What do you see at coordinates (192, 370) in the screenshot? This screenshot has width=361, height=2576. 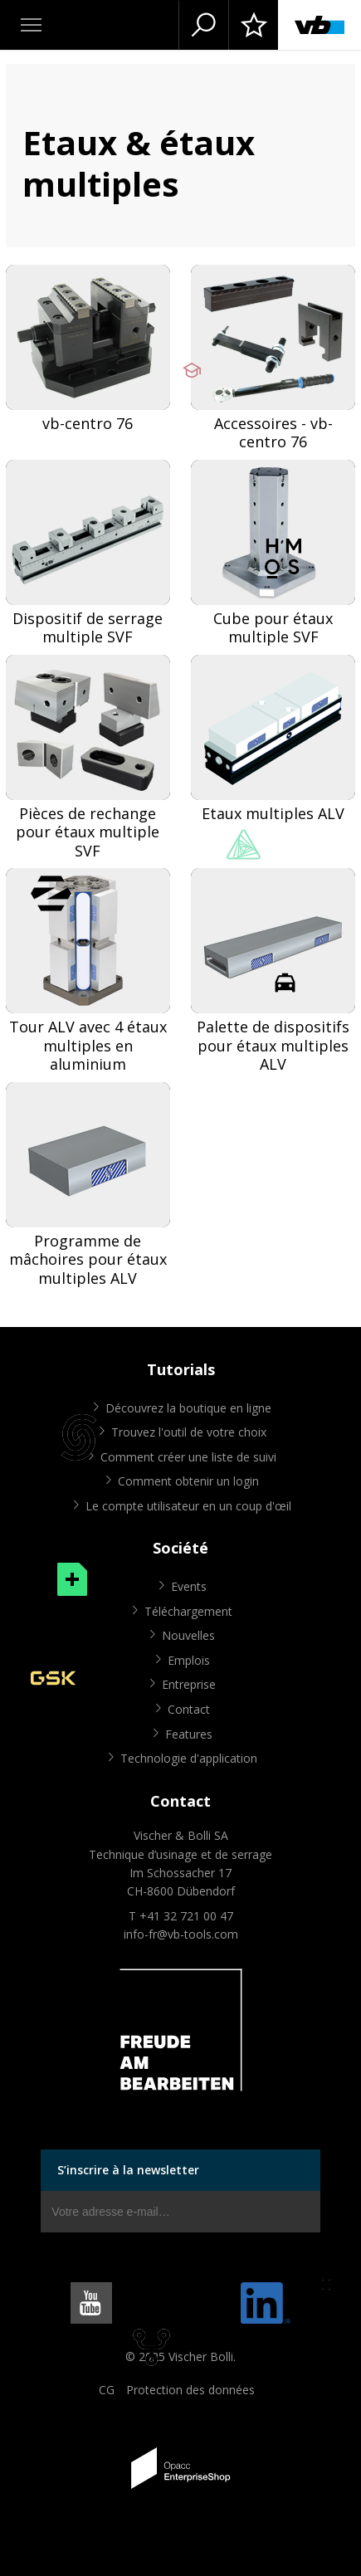 I see `access education or learning section` at bounding box center [192, 370].